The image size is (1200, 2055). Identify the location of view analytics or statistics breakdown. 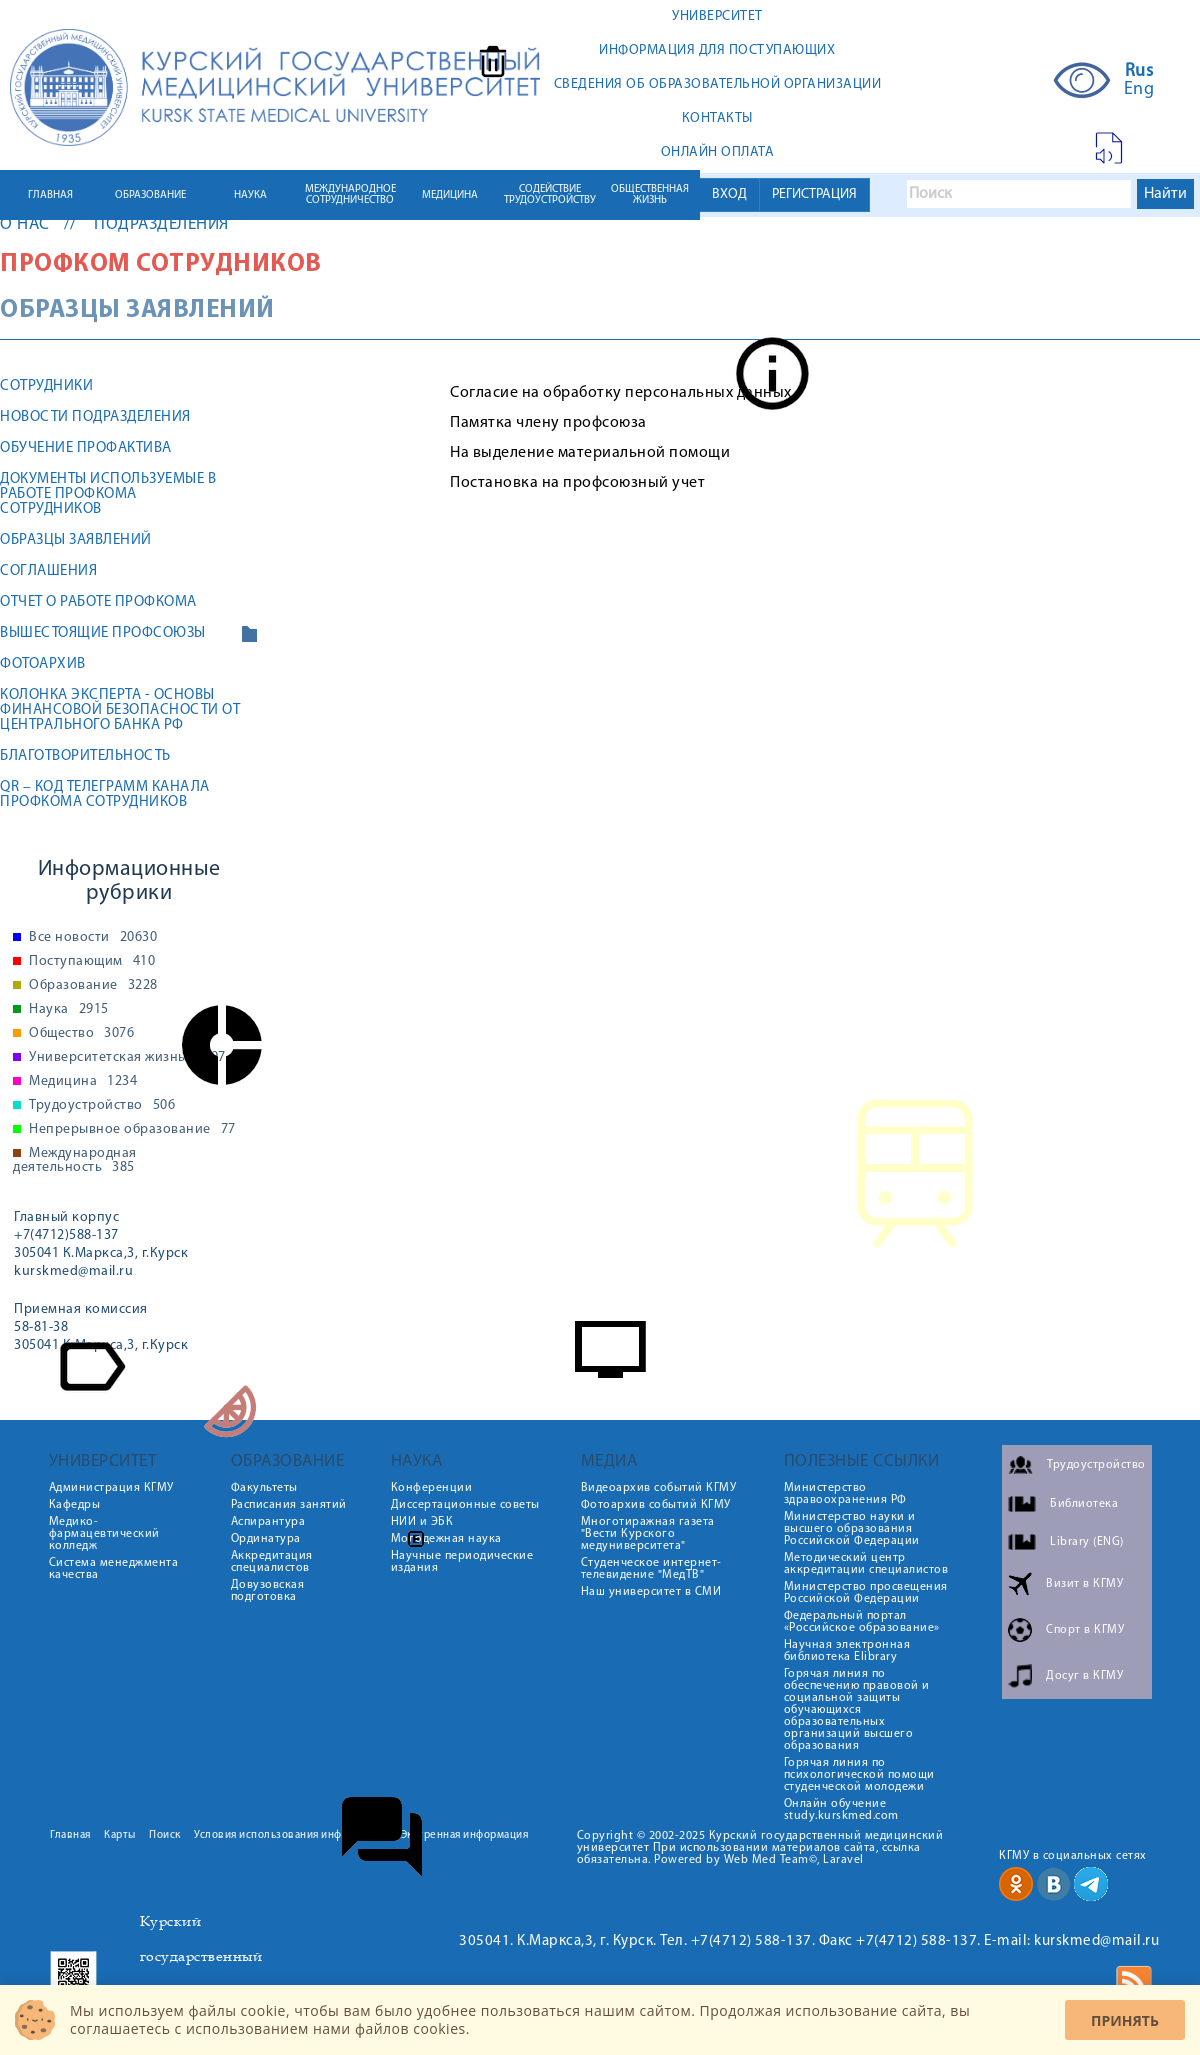
(222, 1045).